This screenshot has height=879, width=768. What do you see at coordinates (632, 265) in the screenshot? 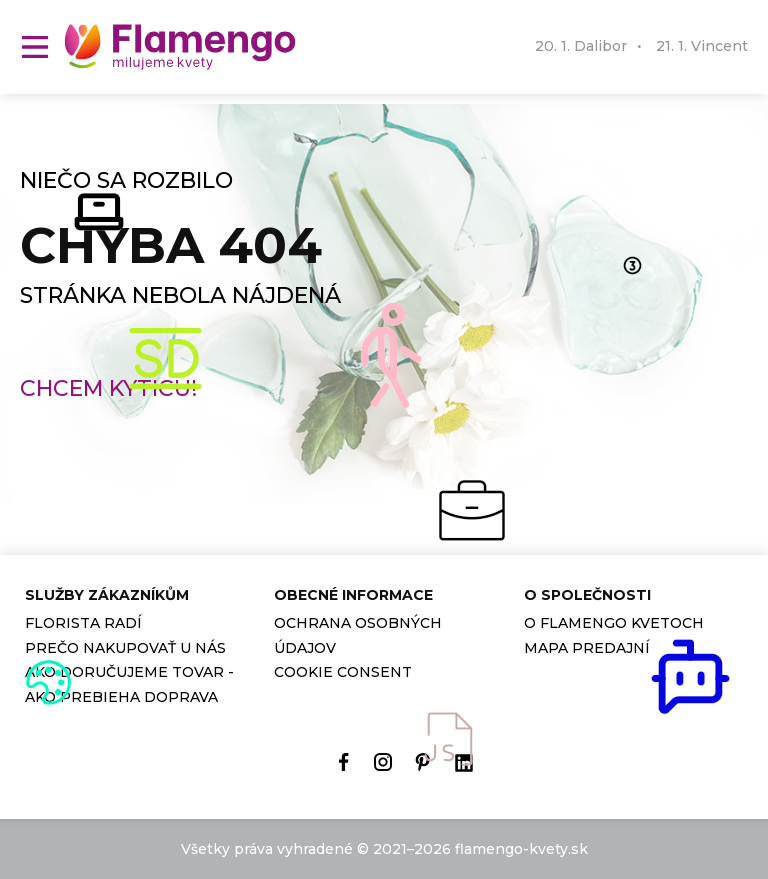
I see `indicates step three in a multi-step process` at bounding box center [632, 265].